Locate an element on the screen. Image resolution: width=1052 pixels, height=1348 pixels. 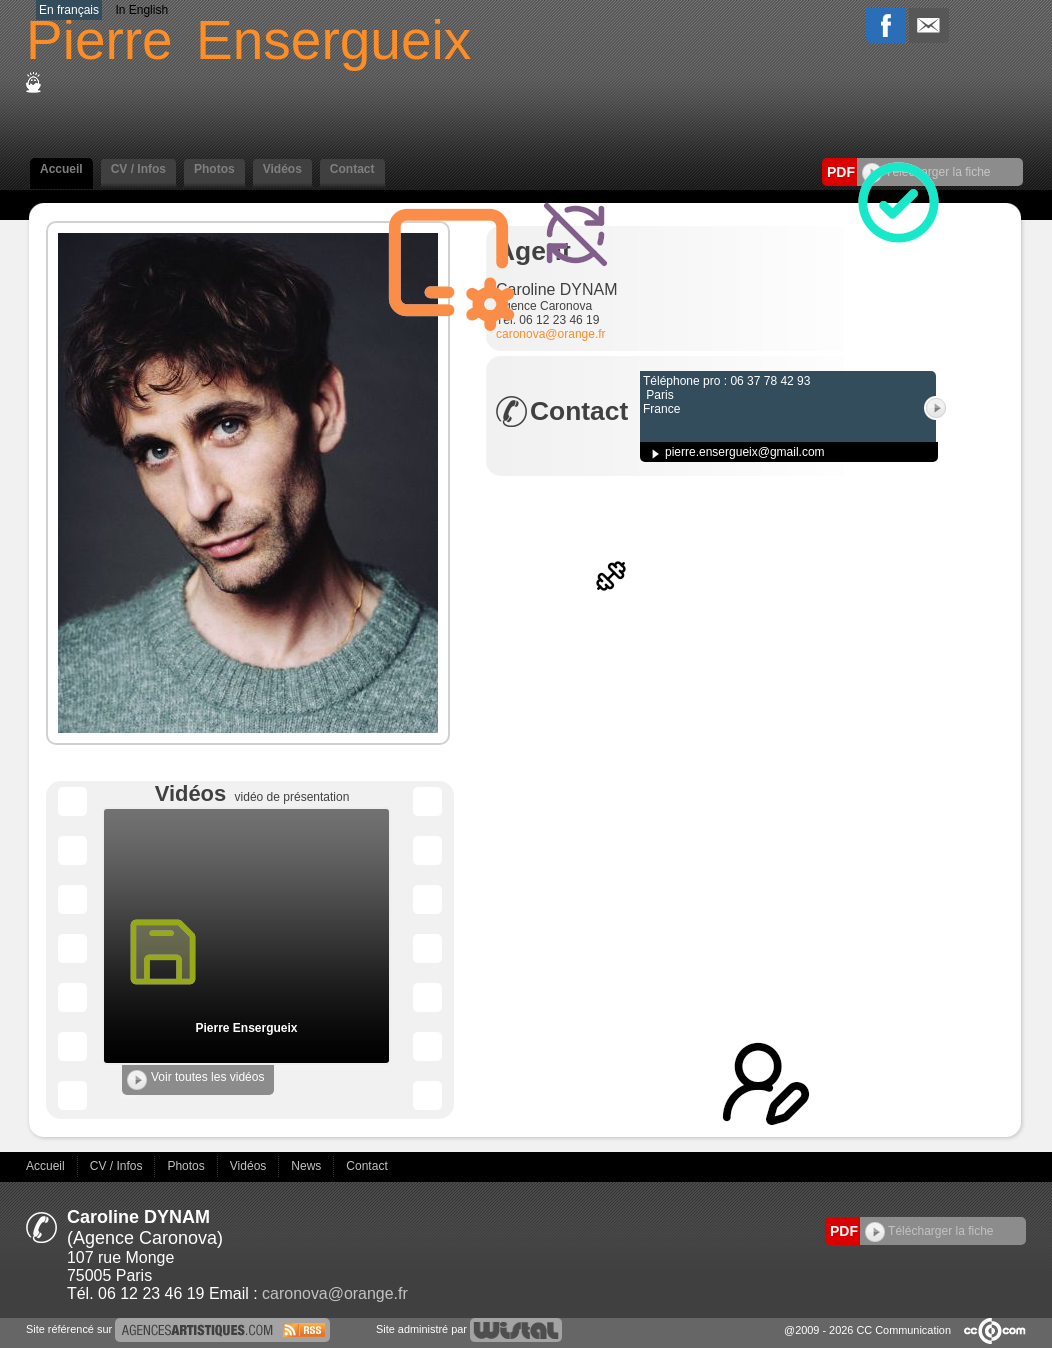
access tablet display settings is located at coordinates (448, 262).